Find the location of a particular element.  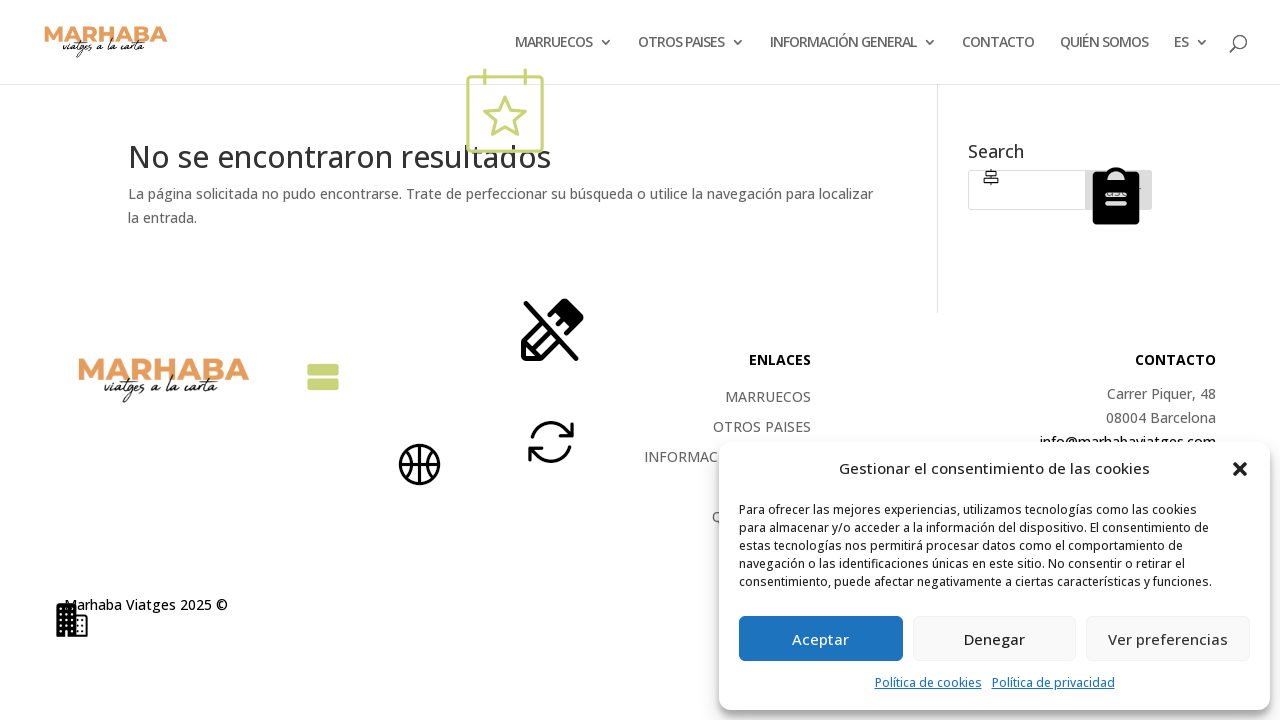

align objects to horizontal center is located at coordinates (991, 177).